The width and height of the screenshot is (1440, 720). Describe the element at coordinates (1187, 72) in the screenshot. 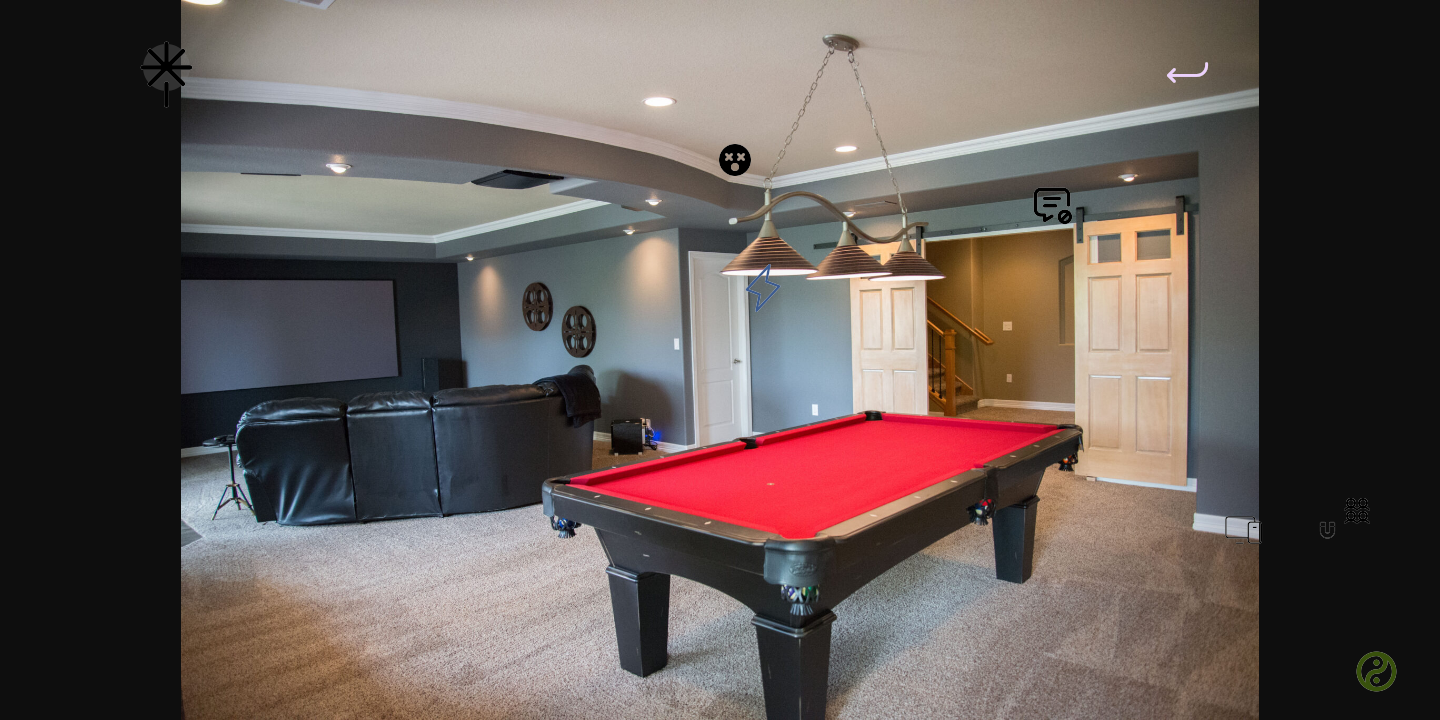

I see `go back to previous screen or step` at that location.